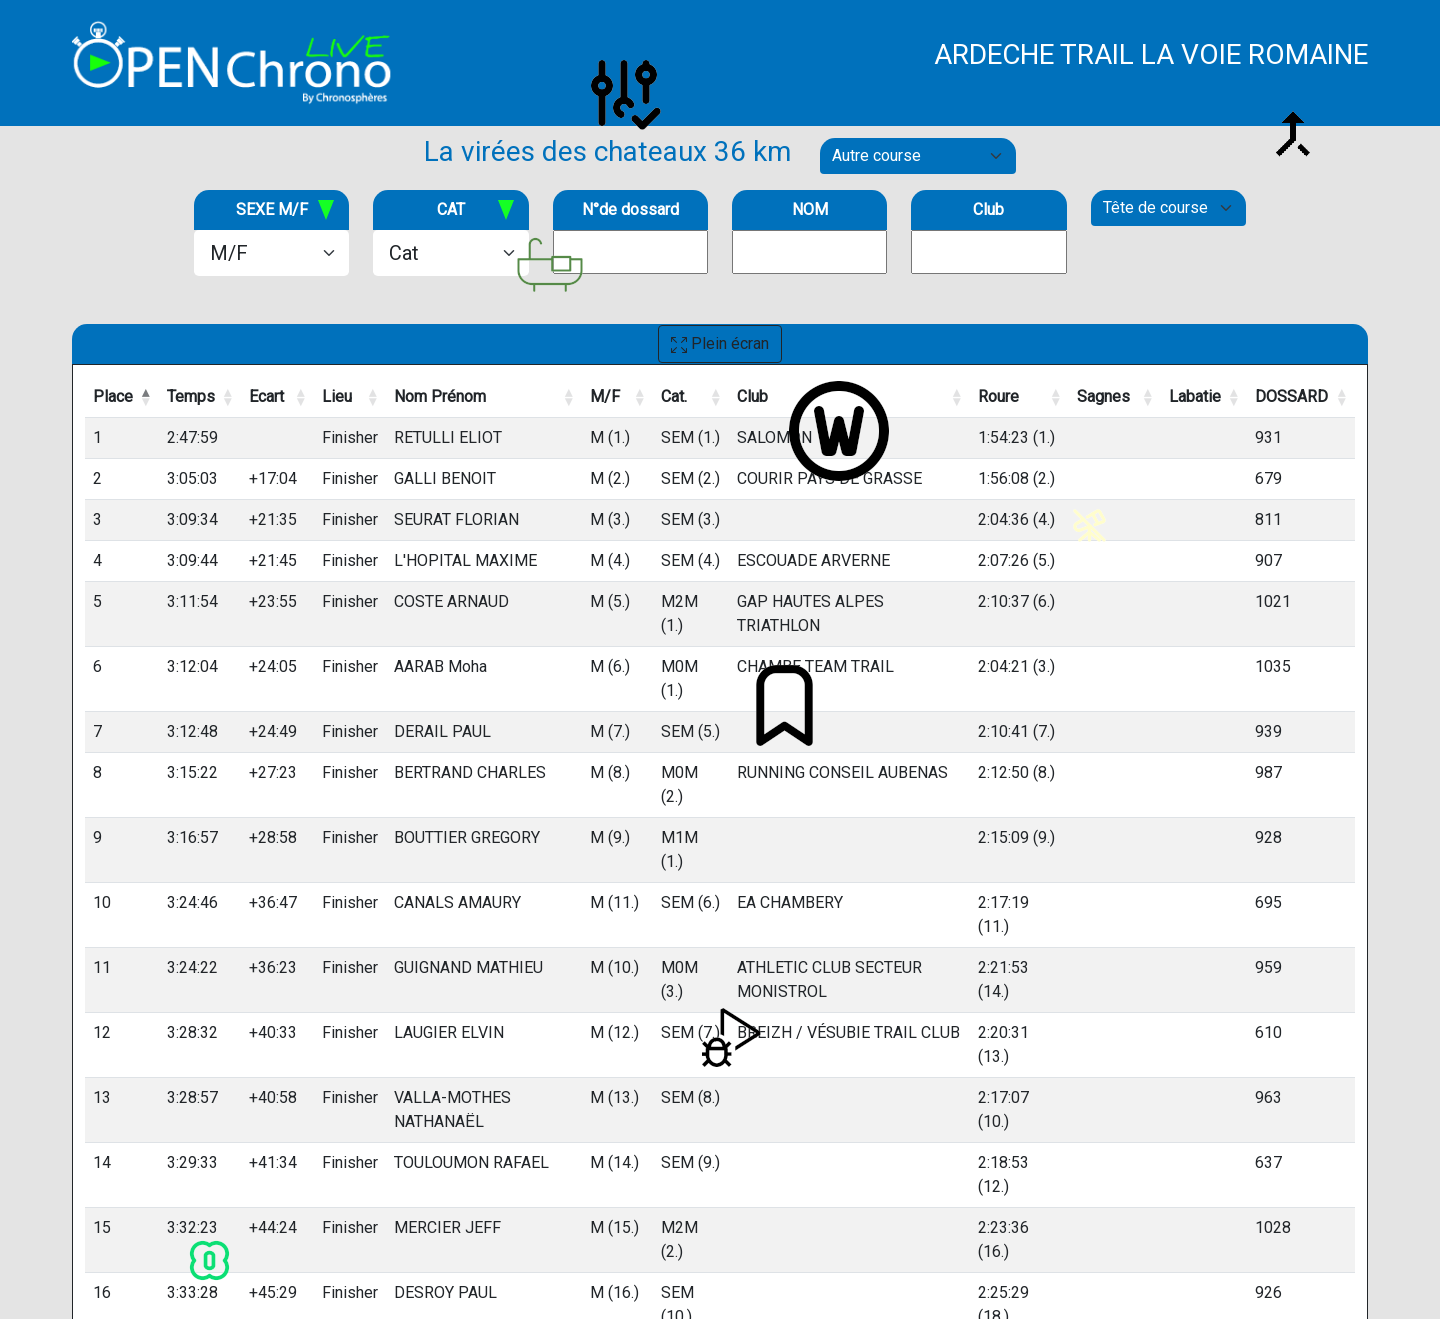 Image resolution: width=1440 pixels, height=1319 pixels. Describe the element at coordinates (731, 1037) in the screenshot. I see `start debugging session` at that location.